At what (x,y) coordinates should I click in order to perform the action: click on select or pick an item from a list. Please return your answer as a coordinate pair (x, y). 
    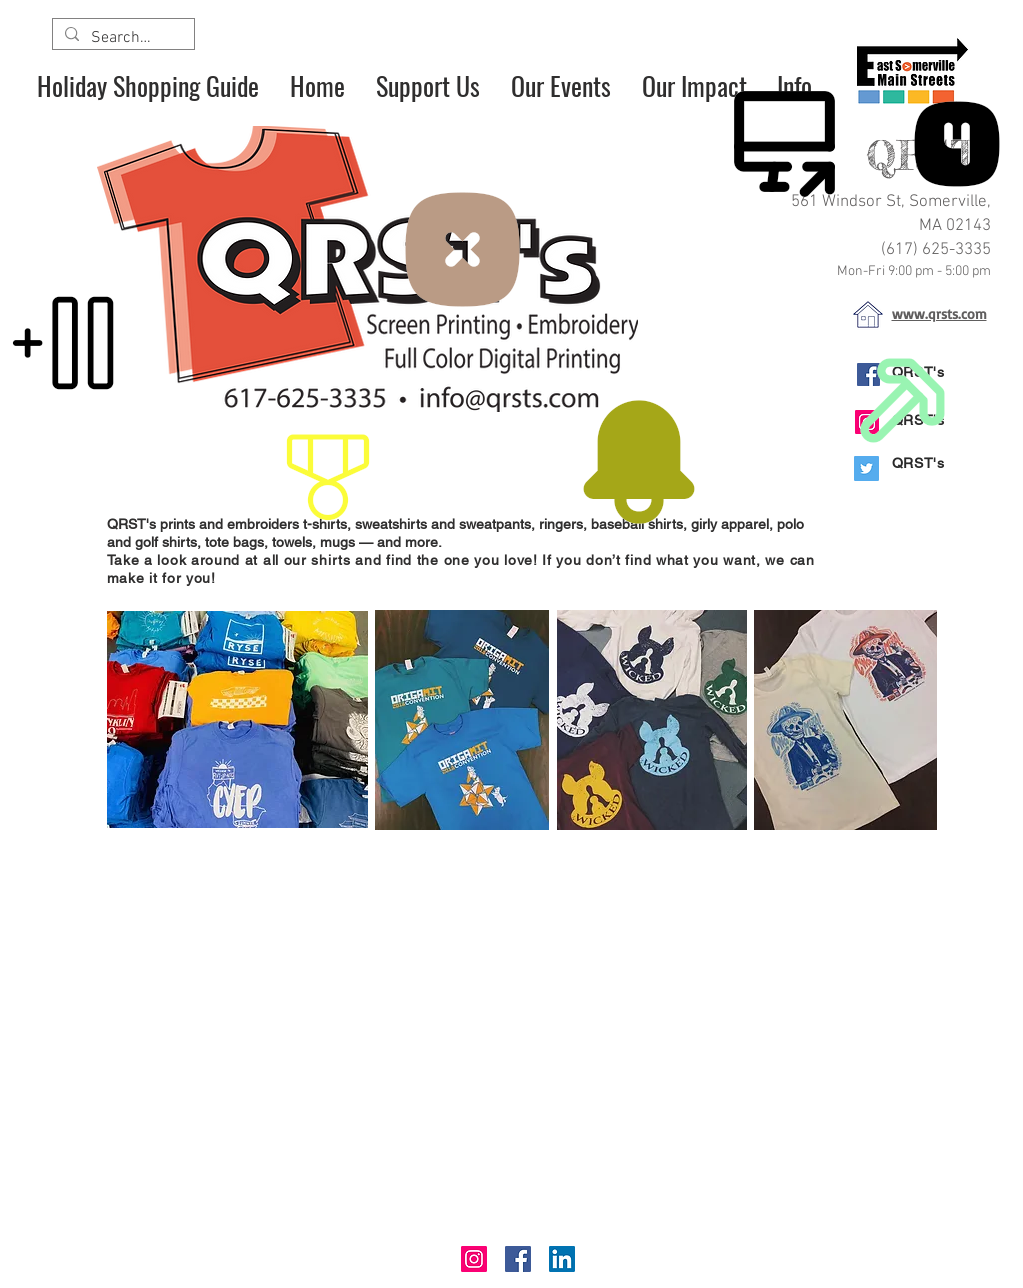
    Looking at the image, I should click on (902, 400).